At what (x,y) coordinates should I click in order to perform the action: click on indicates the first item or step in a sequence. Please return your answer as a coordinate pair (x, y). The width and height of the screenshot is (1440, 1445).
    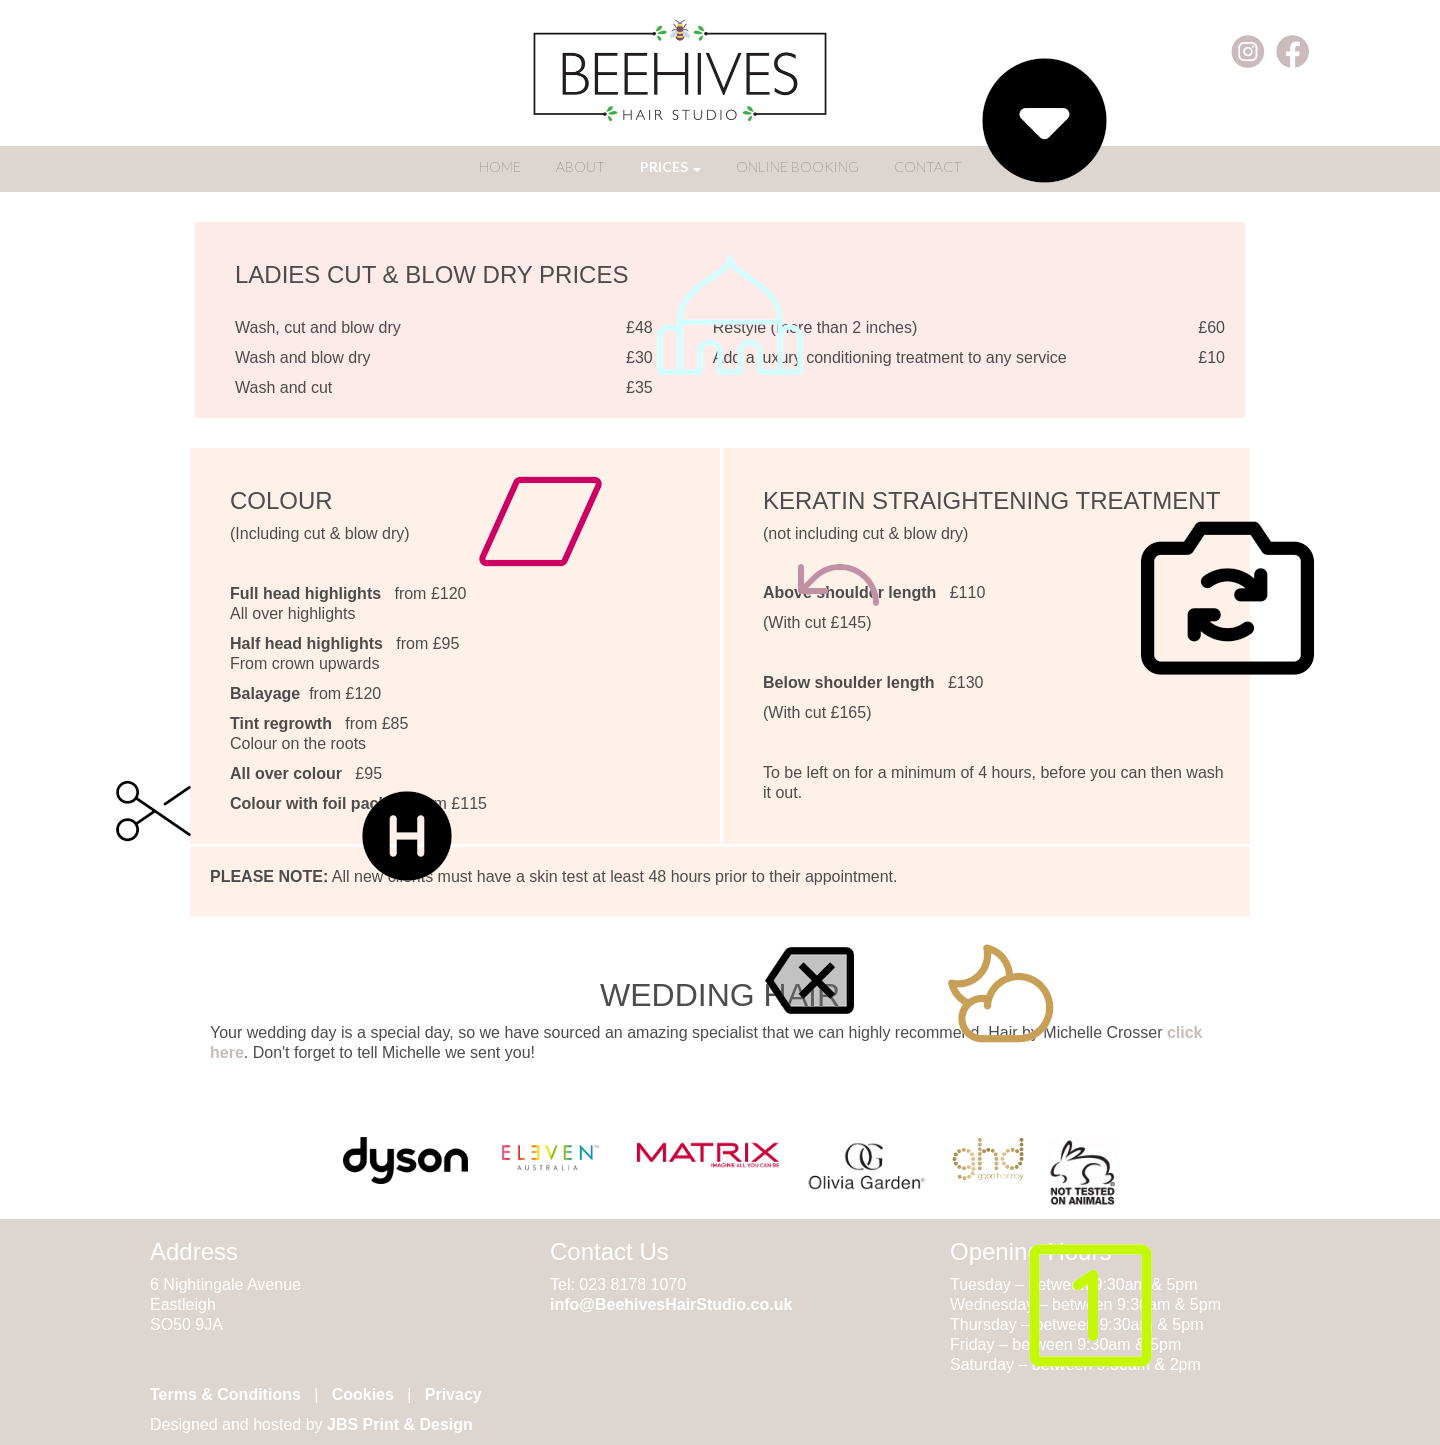
    Looking at the image, I should click on (1090, 1305).